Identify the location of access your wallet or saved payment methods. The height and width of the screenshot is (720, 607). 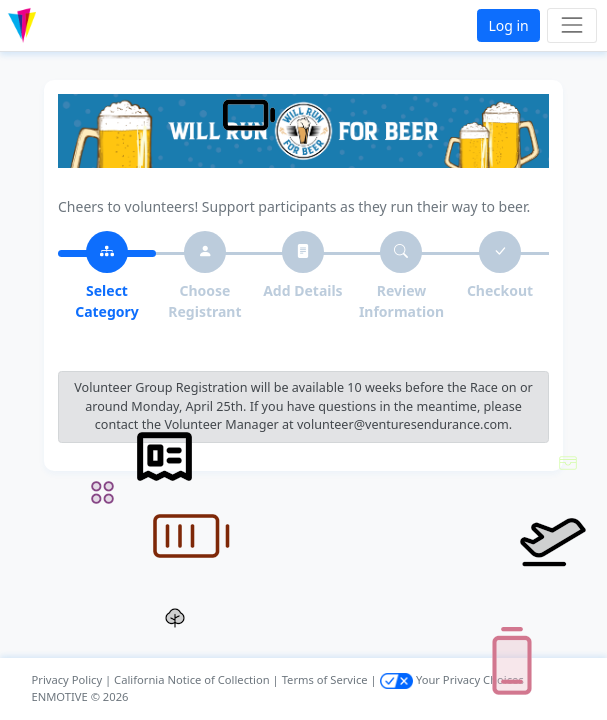
(568, 463).